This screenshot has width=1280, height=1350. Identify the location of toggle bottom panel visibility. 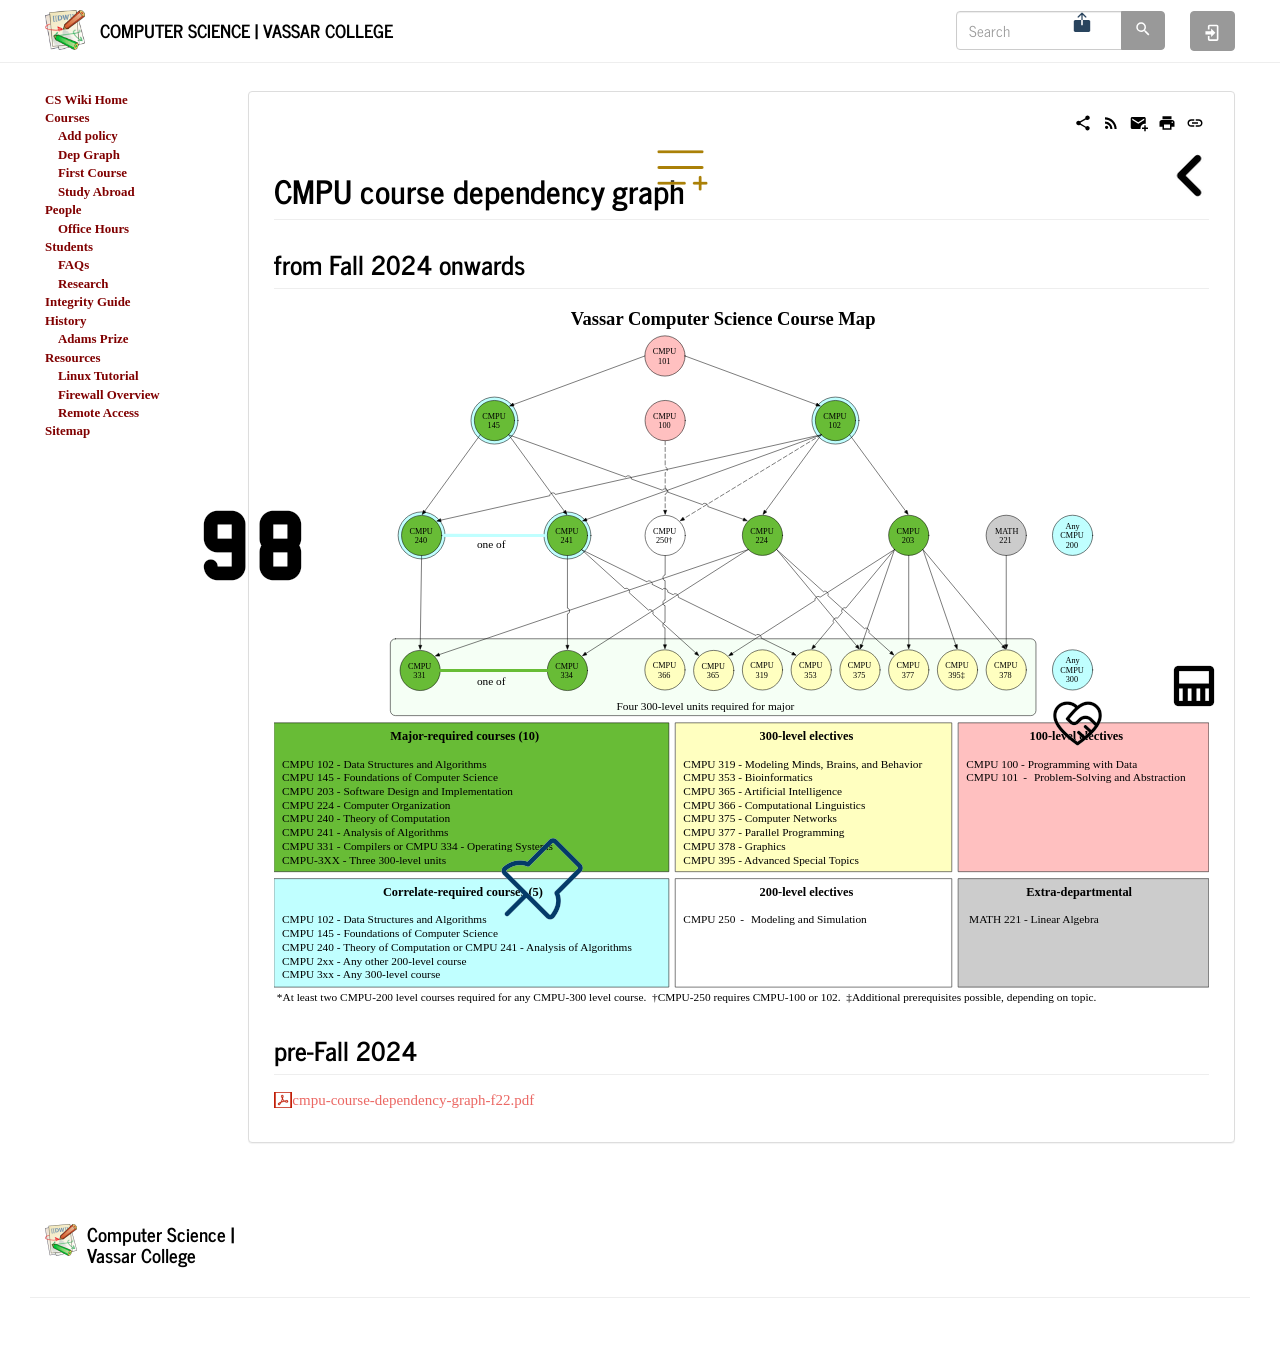
(1194, 686).